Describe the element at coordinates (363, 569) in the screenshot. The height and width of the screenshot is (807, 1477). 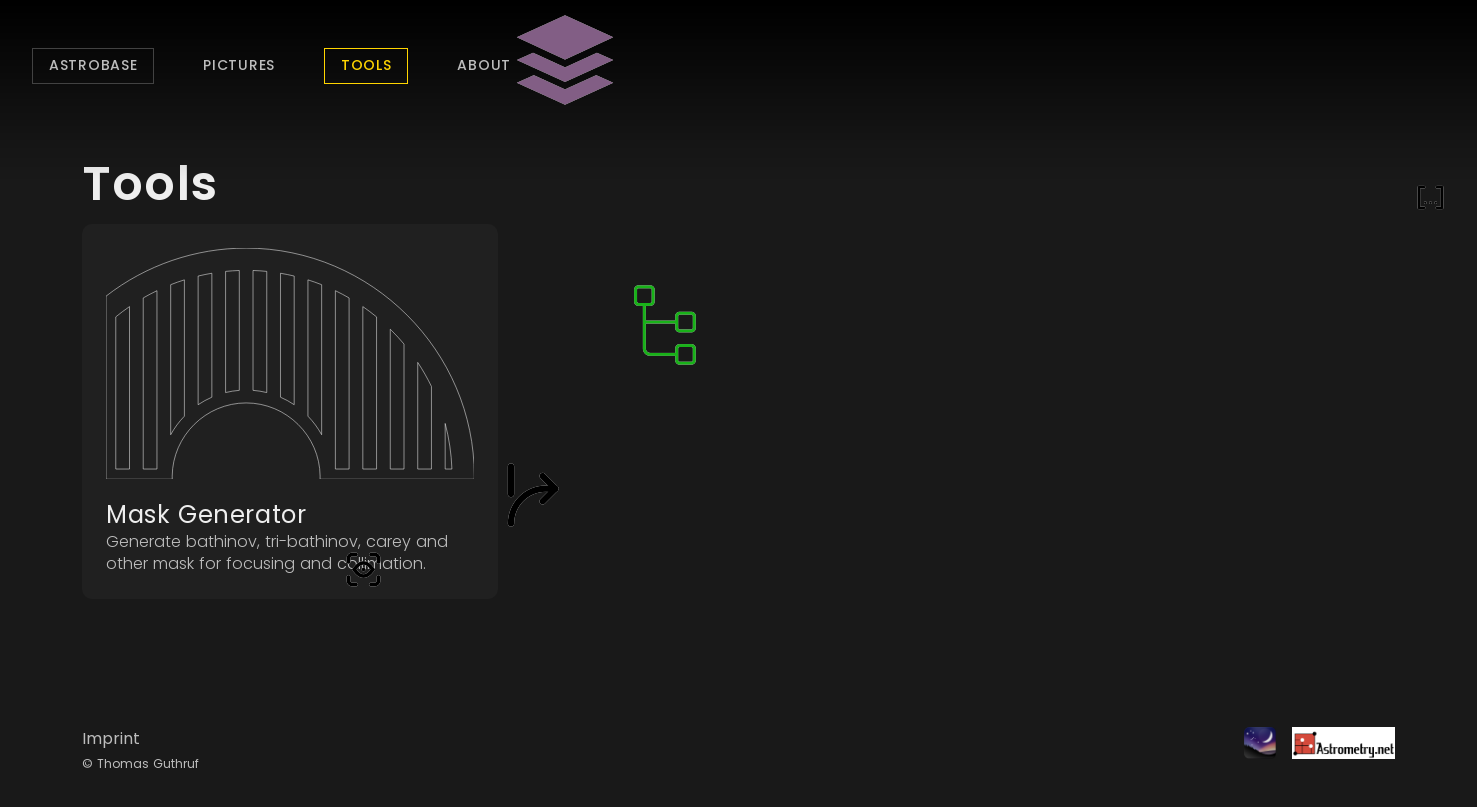
I see `scan with eye recognition` at that location.